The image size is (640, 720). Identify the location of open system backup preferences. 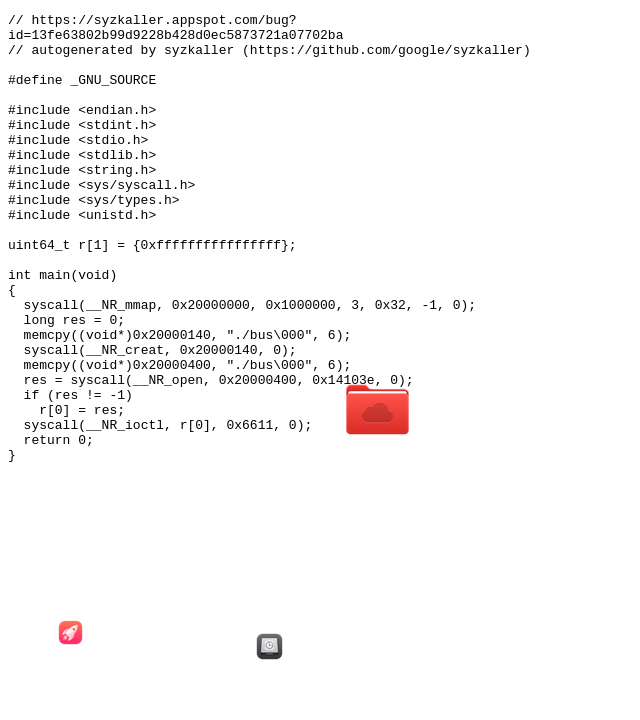
(269, 646).